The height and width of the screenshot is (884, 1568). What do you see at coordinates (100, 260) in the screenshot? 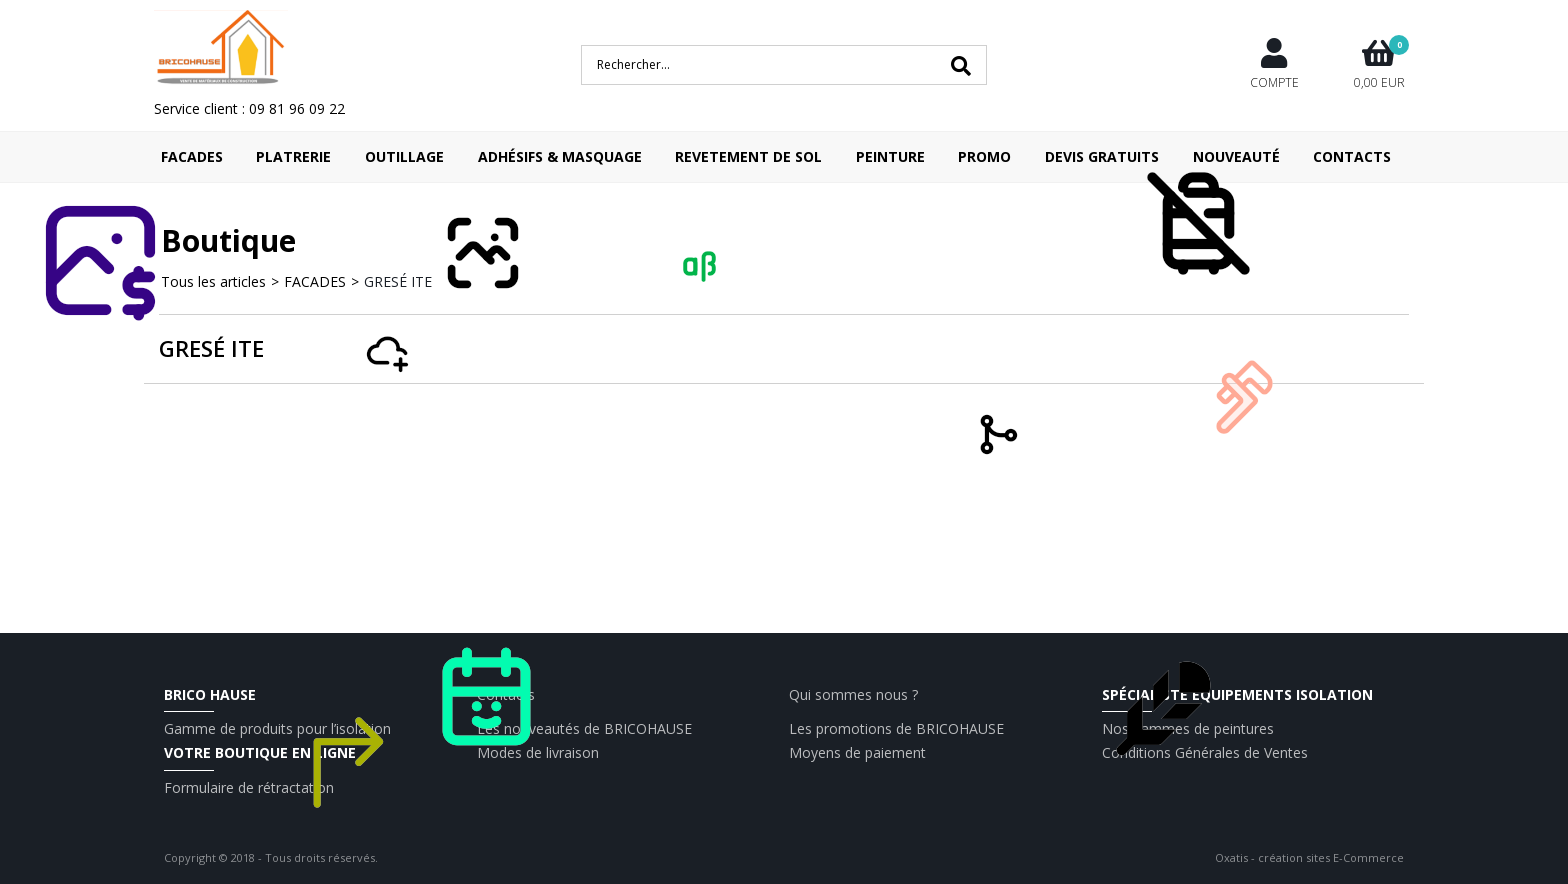
I see `view paid or premium photos` at bounding box center [100, 260].